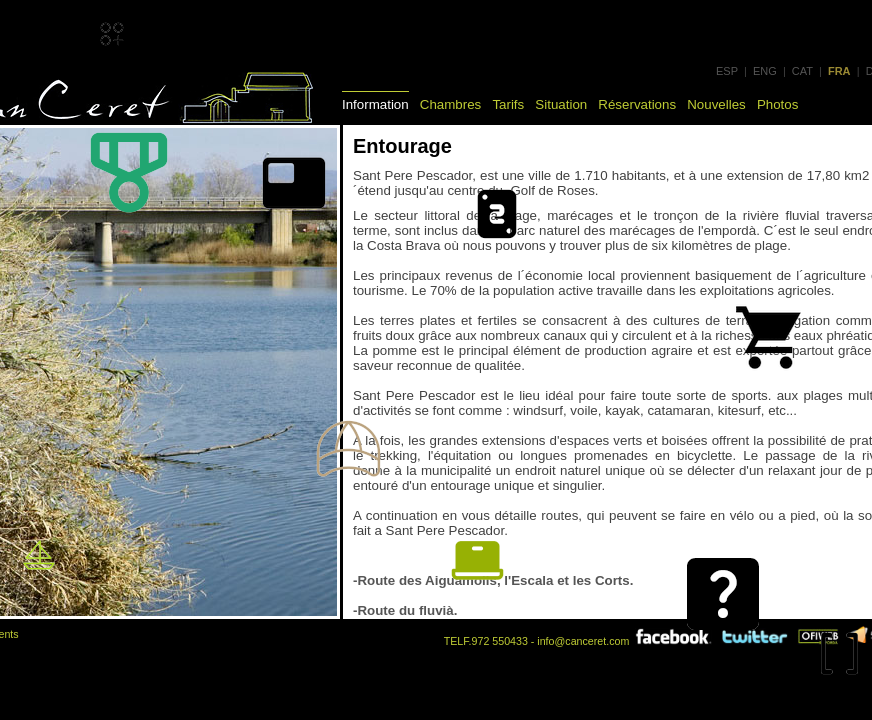 The image size is (872, 720). I want to click on insert code or text brackets, so click(839, 653).